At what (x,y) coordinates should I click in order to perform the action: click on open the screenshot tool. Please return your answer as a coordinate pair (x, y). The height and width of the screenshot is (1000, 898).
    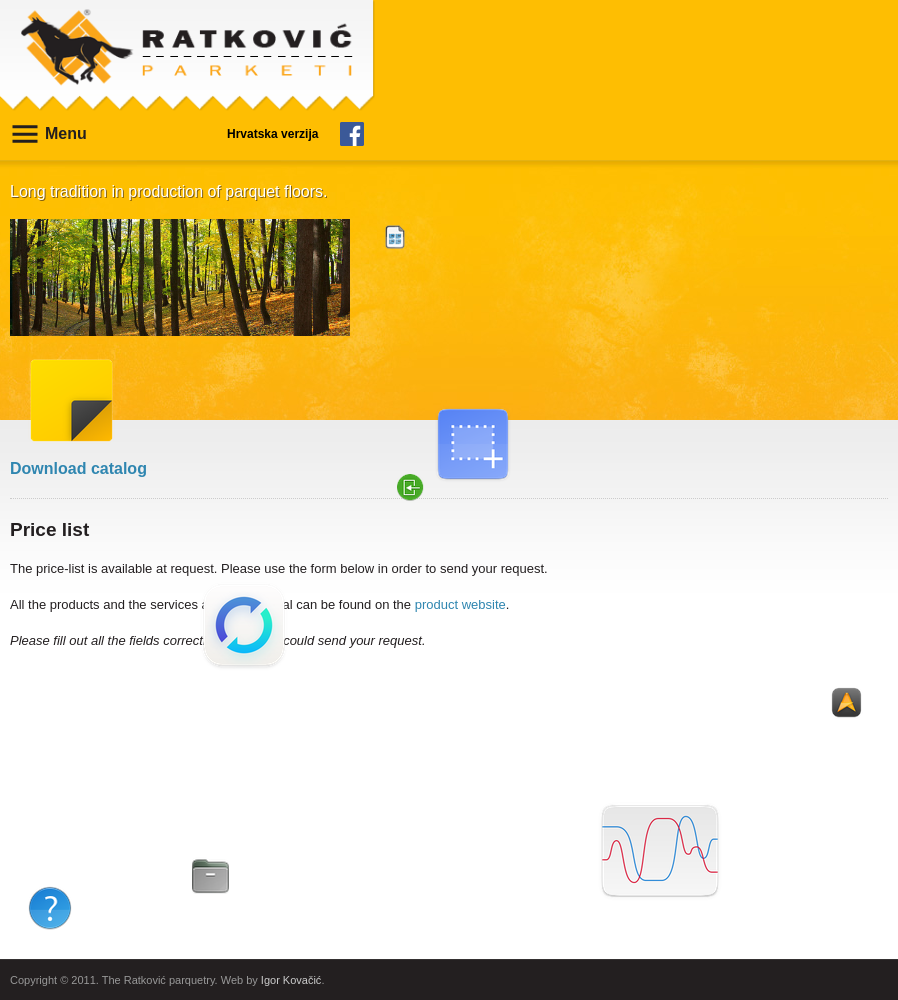
    Looking at the image, I should click on (473, 444).